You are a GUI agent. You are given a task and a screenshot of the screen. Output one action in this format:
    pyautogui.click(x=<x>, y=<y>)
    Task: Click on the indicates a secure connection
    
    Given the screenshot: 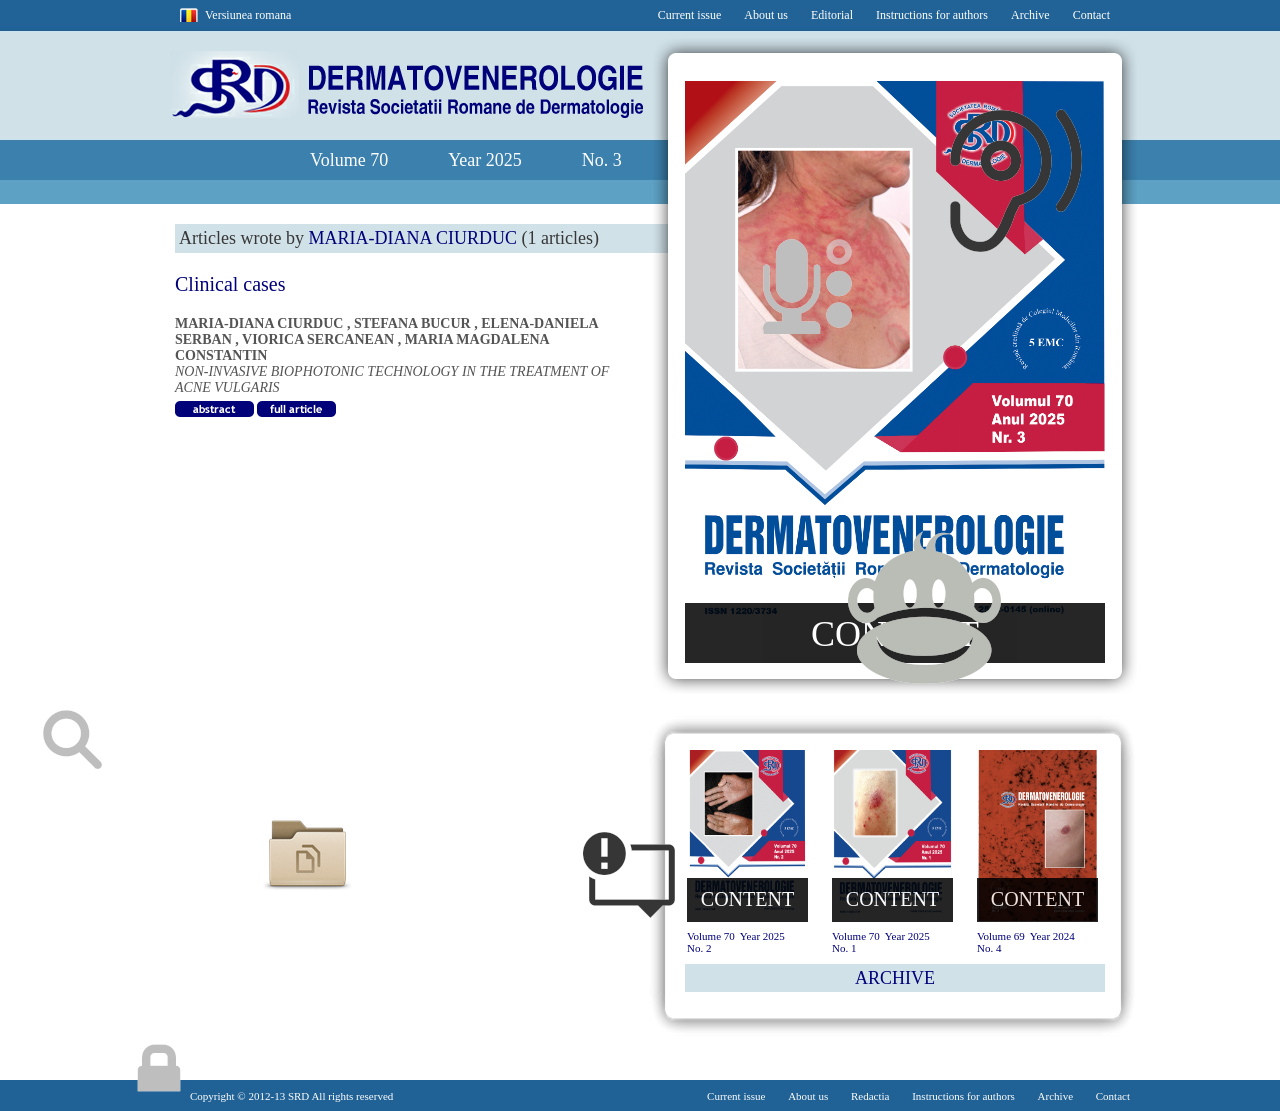 What is the action you would take?
    pyautogui.click(x=159, y=1070)
    